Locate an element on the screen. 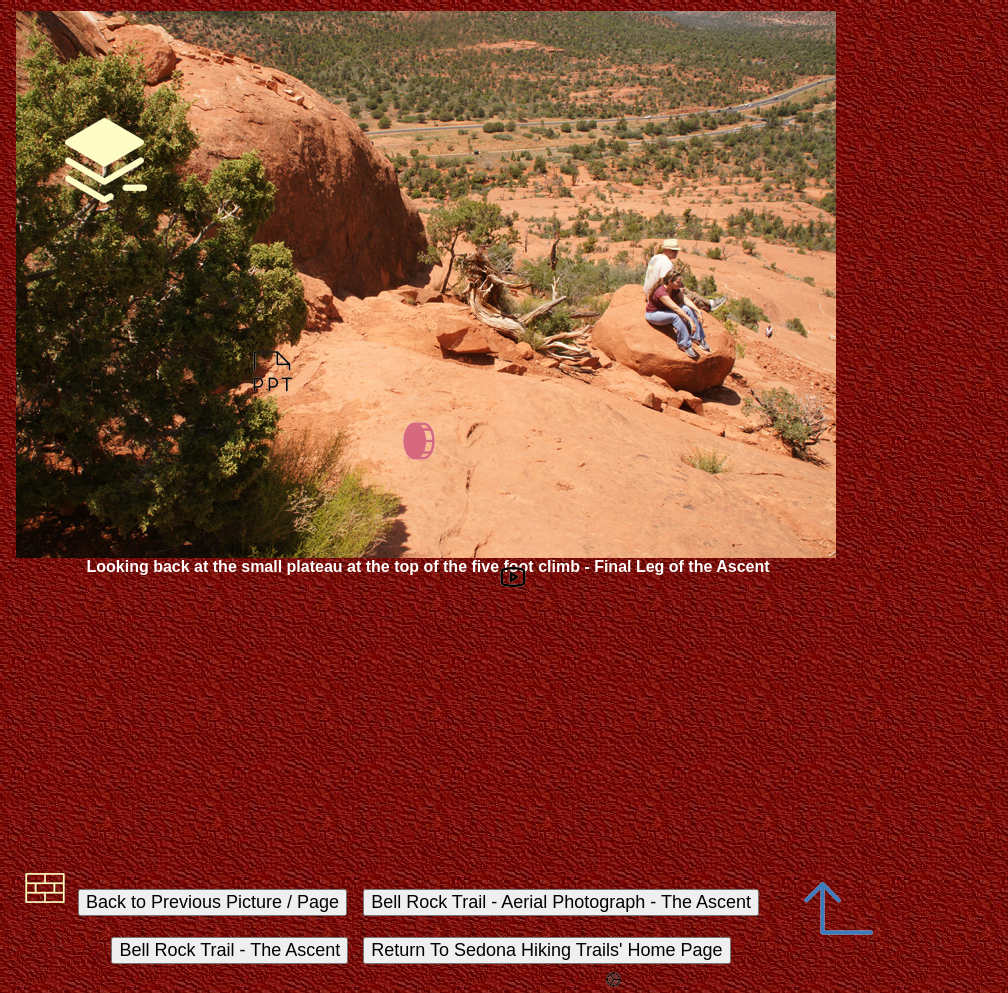 Image resolution: width=1008 pixels, height=993 pixels. view coin or currency balance is located at coordinates (419, 441).